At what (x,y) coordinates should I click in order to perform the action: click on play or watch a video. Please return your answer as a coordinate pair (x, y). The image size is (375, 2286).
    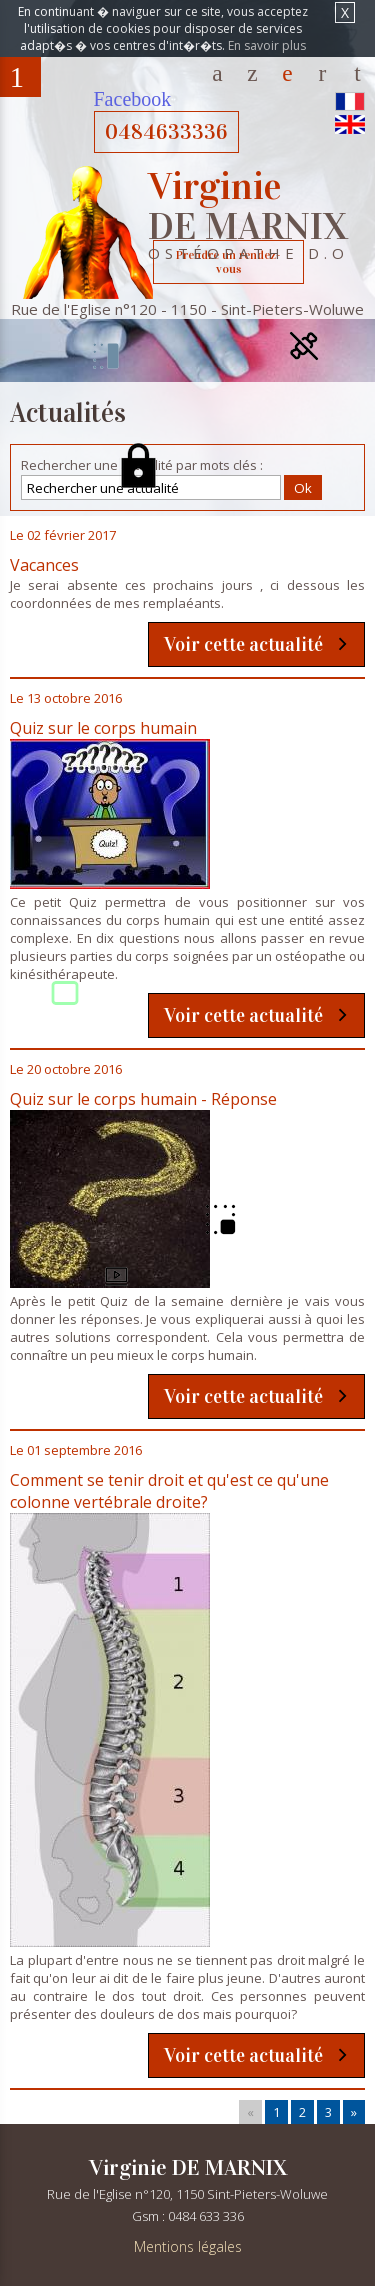
    Looking at the image, I should click on (116, 1276).